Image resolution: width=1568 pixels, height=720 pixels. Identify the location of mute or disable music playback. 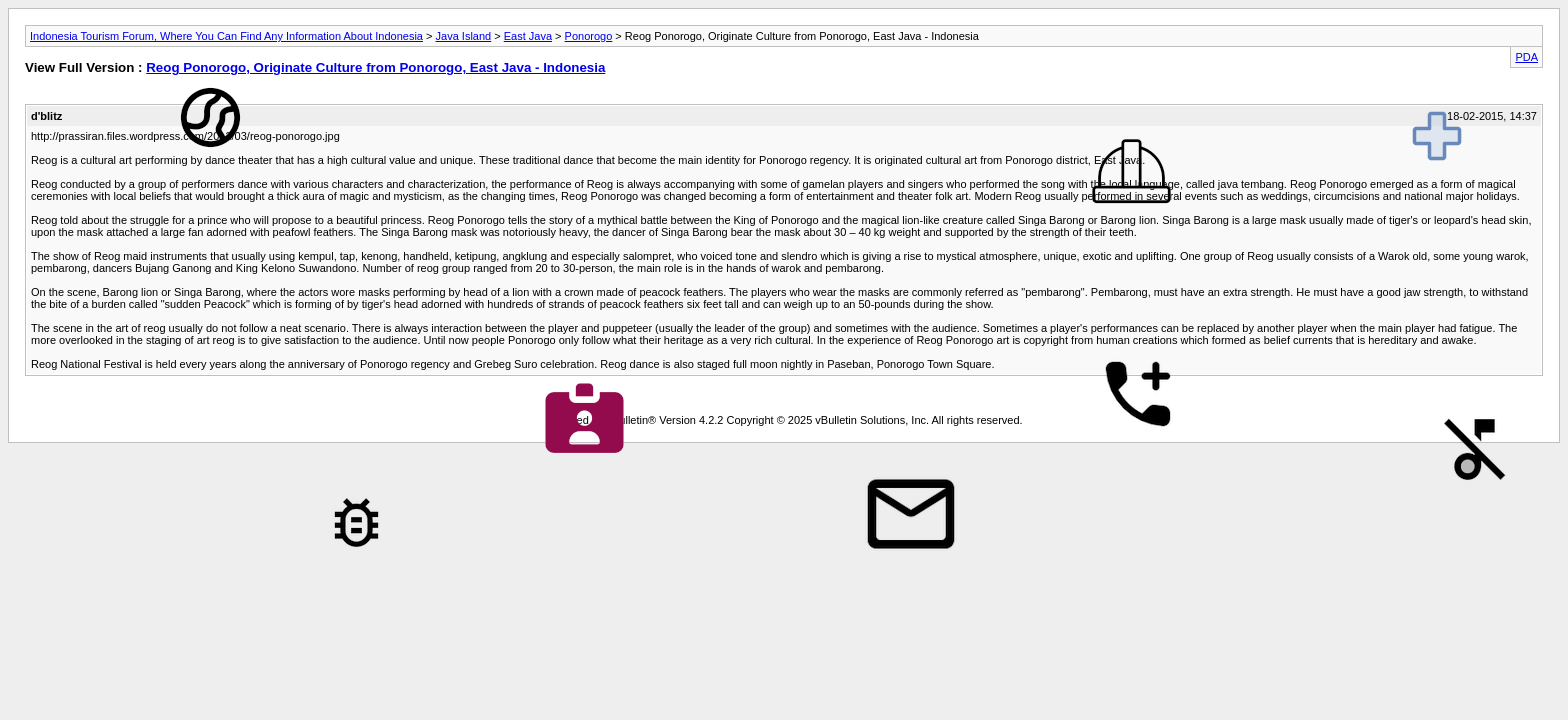
(1474, 449).